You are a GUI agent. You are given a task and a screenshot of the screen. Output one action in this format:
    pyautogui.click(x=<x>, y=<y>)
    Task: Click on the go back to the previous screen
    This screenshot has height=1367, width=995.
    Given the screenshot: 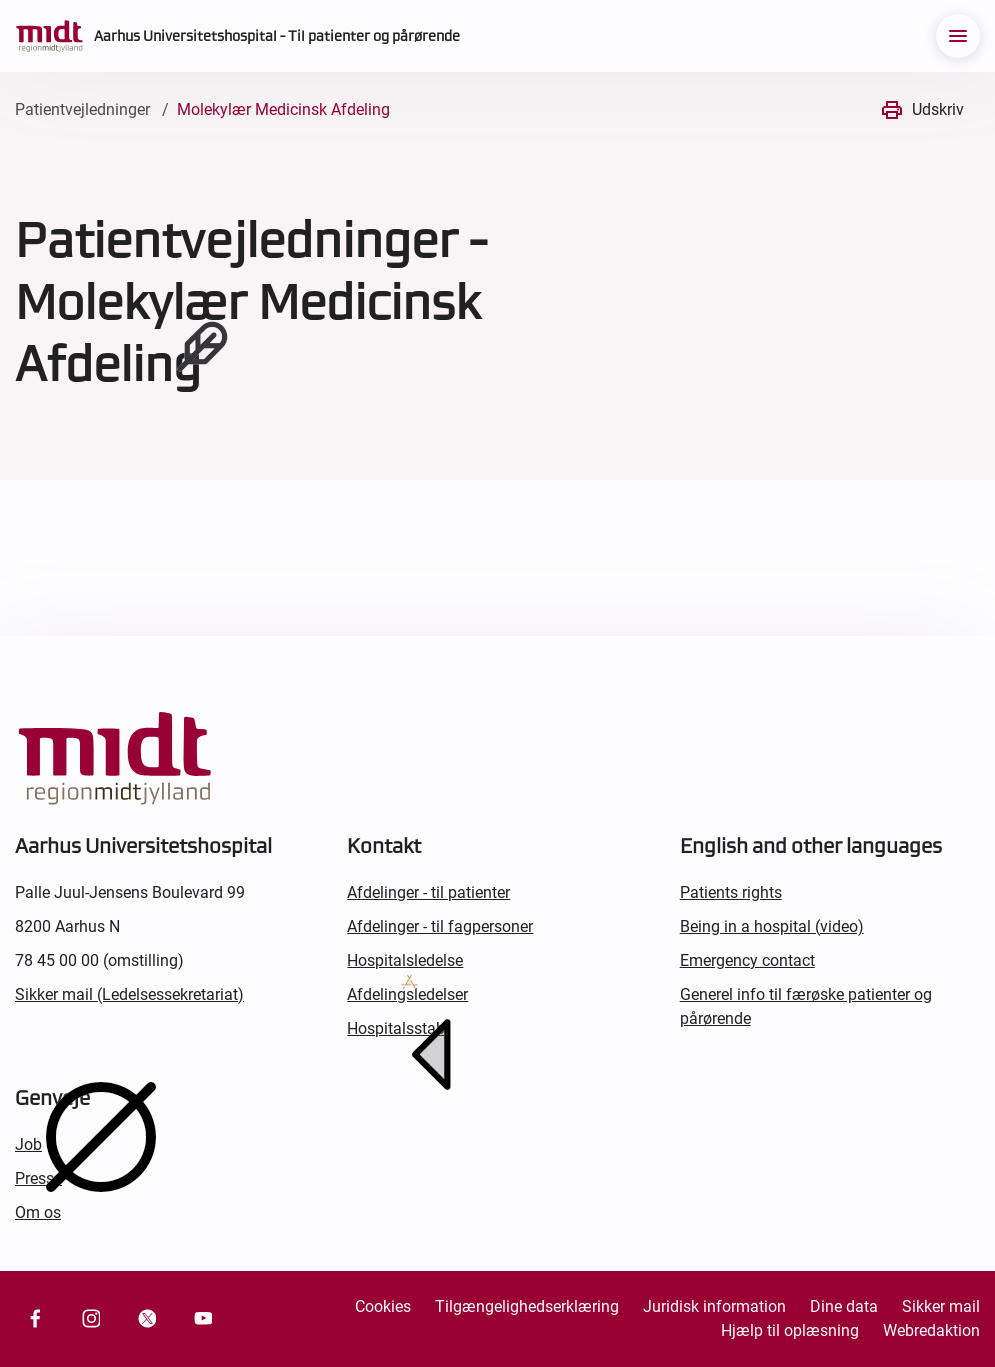 What is the action you would take?
    pyautogui.click(x=434, y=1054)
    